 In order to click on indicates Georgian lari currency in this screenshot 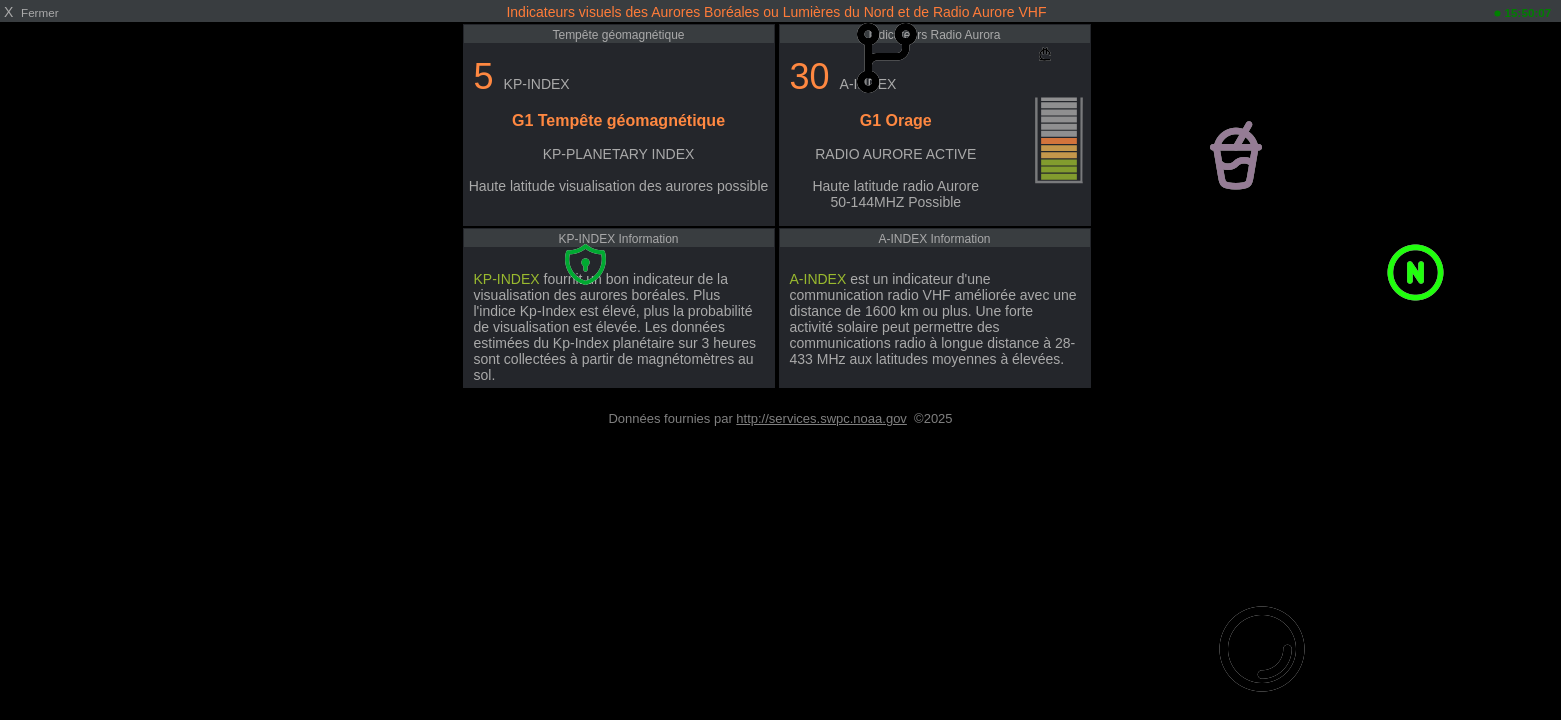, I will do `click(1045, 54)`.